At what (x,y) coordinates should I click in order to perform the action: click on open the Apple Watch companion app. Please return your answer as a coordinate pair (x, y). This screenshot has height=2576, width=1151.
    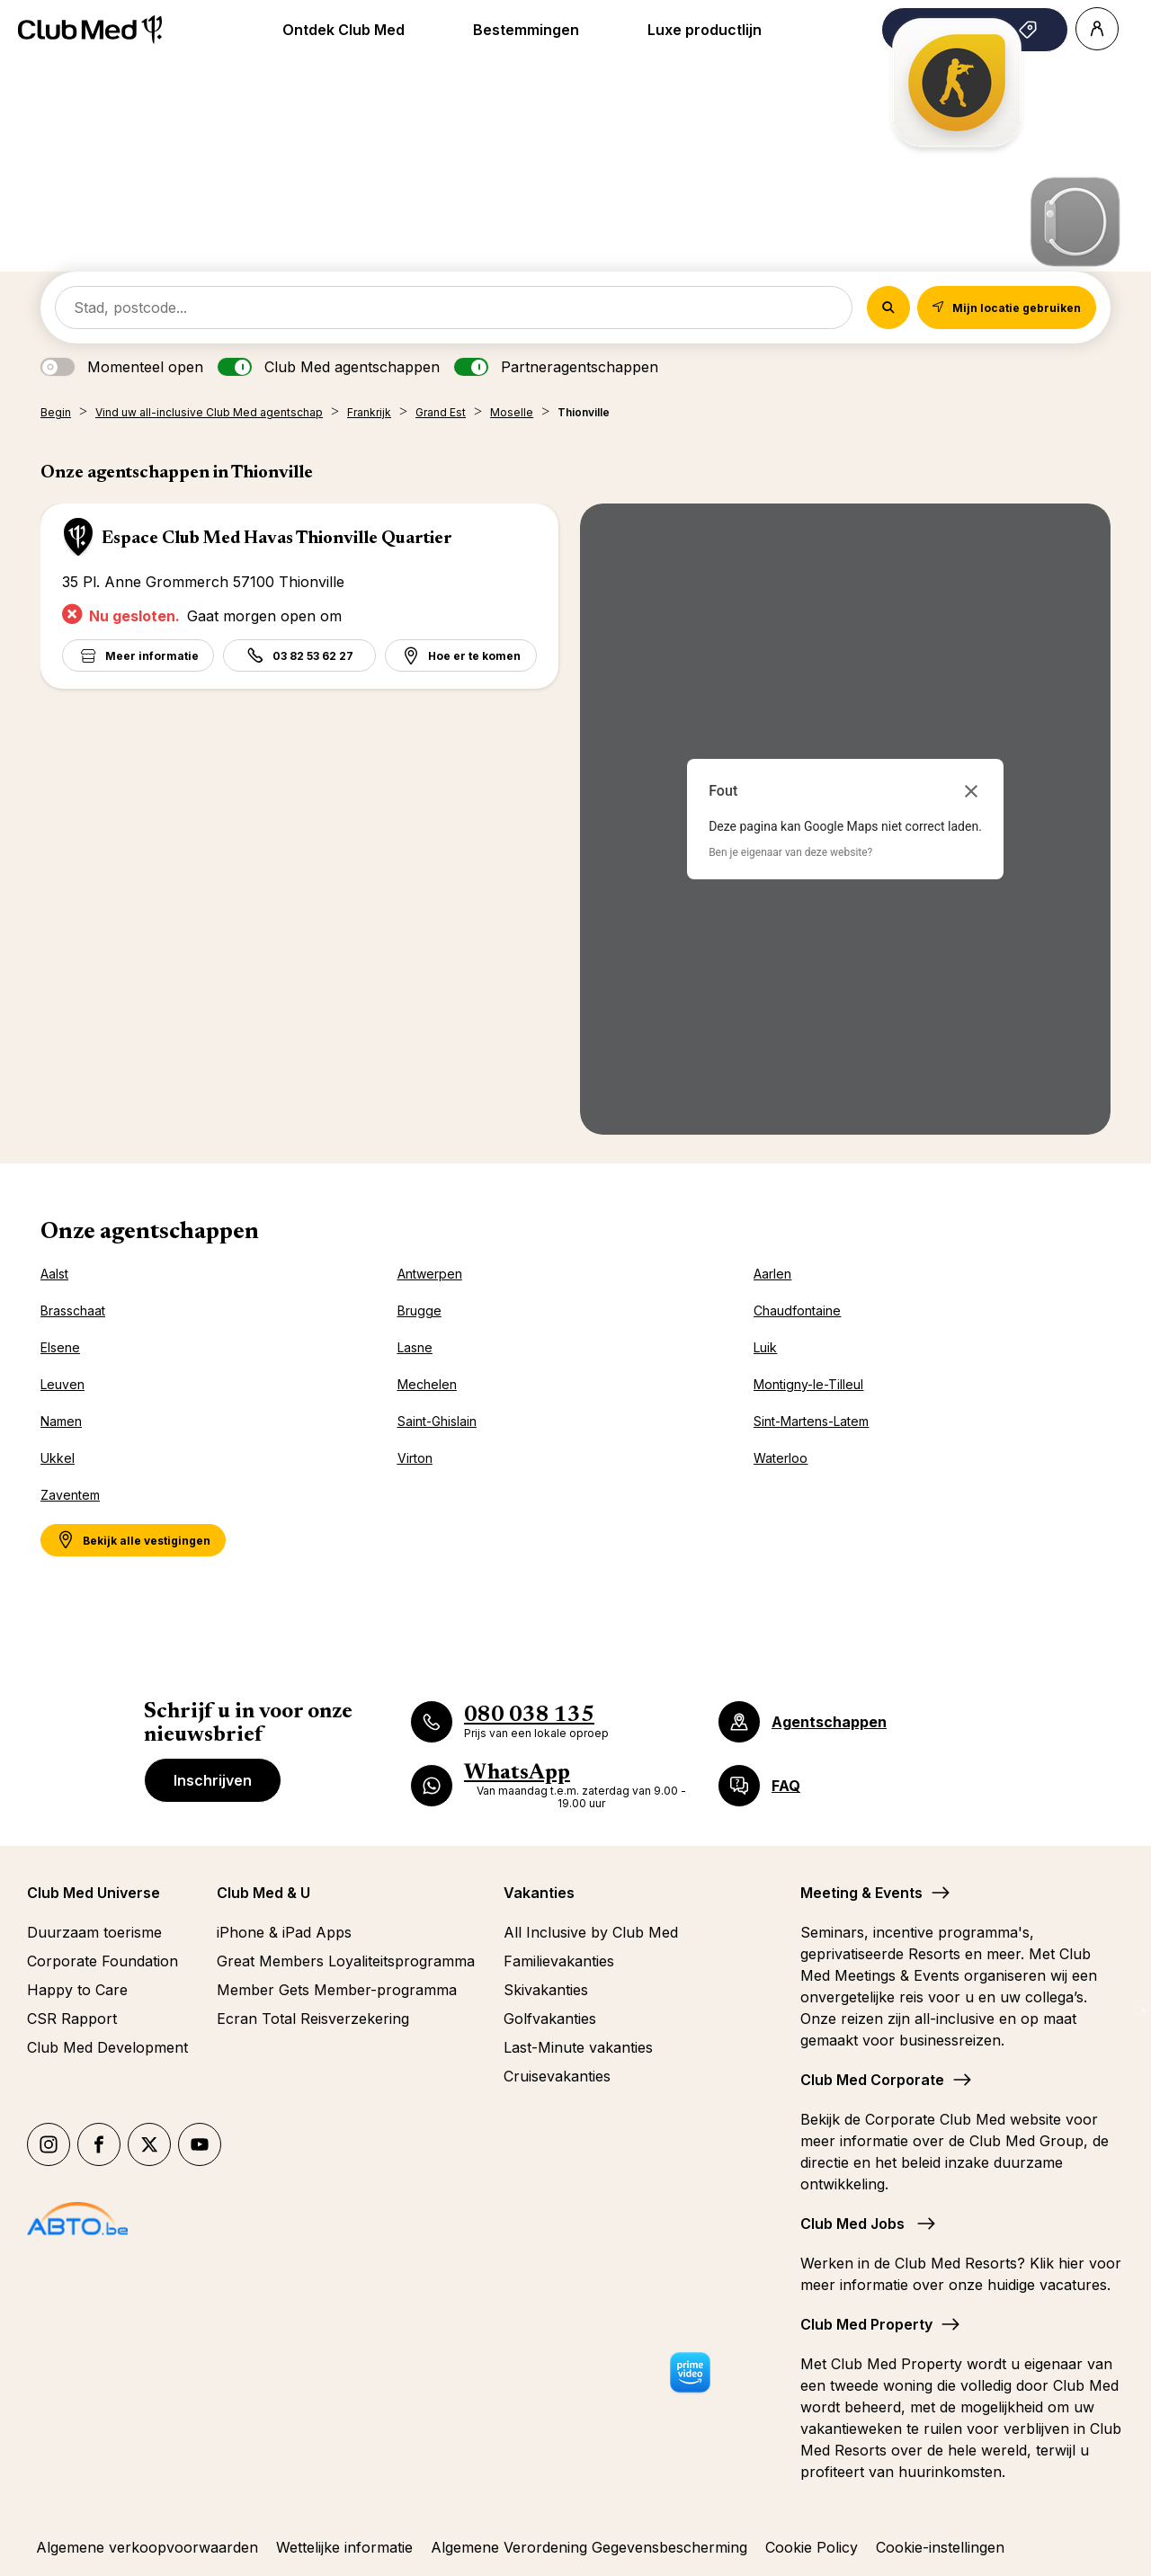
    Looking at the image, I should click on (1075, 221).